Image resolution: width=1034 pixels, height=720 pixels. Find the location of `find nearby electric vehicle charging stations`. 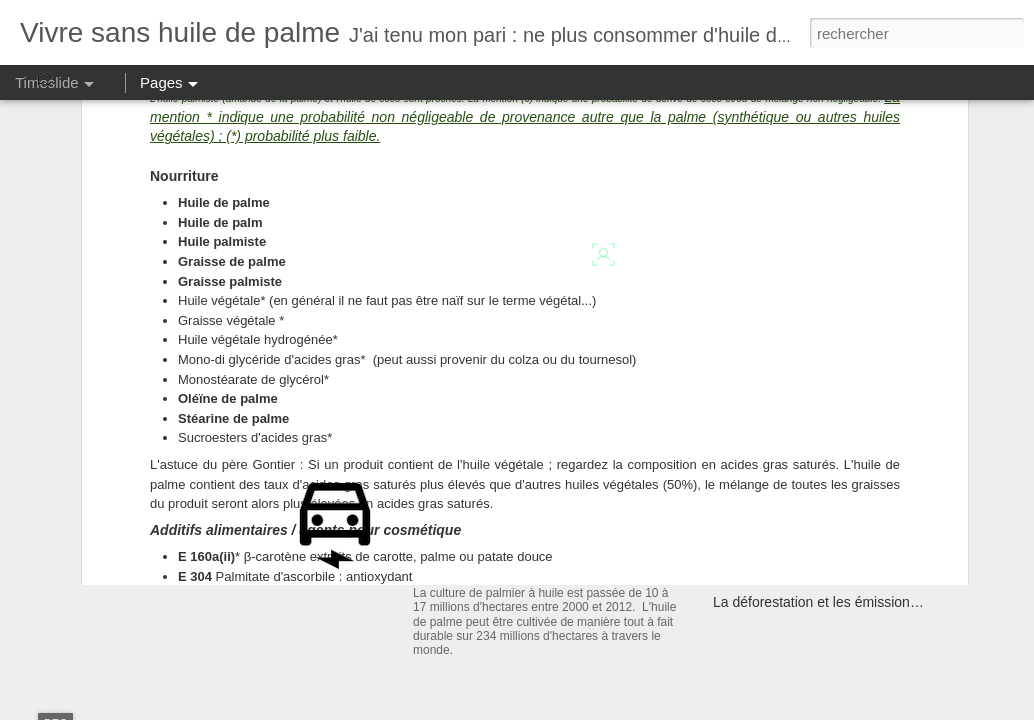

find nearby electric vehicle charging stations is located at coordinates (335, 526).